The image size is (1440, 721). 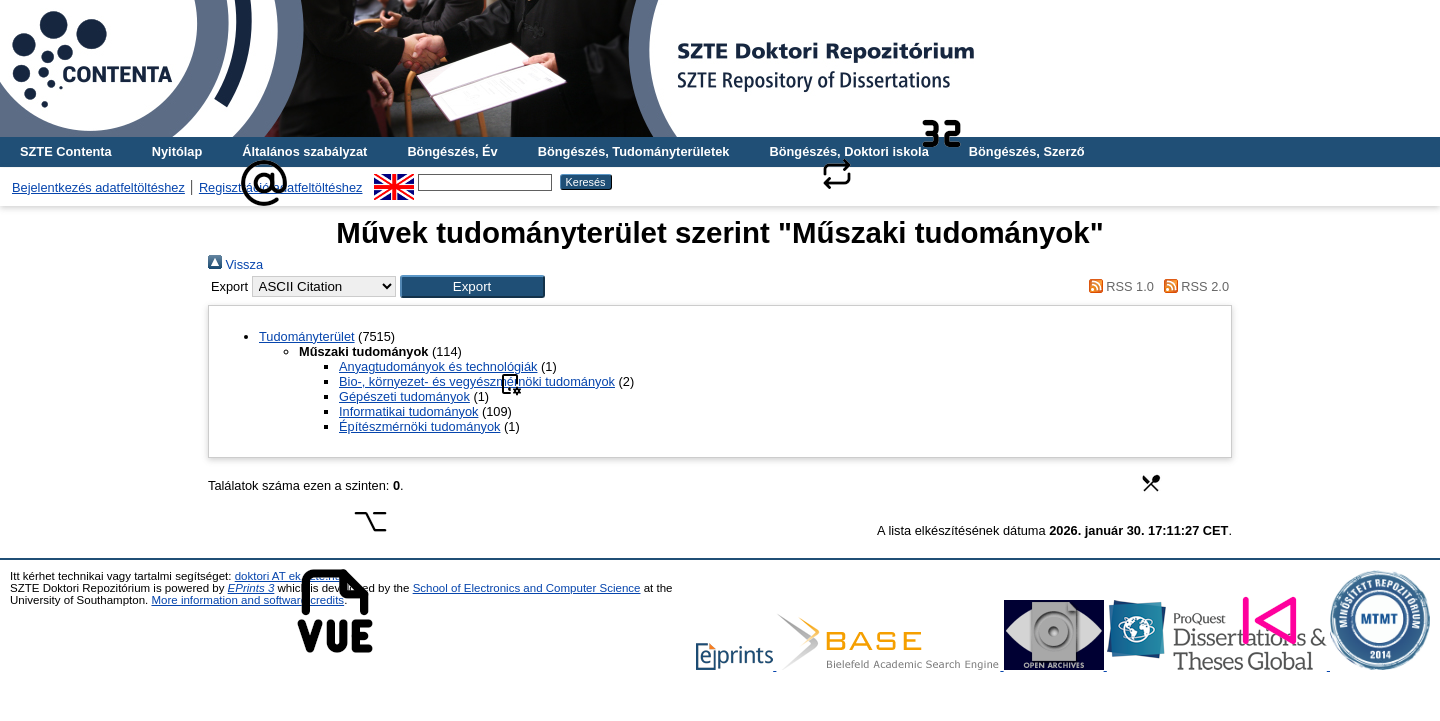 What do you see at coordinates (941, 133) in the screenshot?
I see `indicates item number or position 32 in a list` at bounding box center [941, 133].